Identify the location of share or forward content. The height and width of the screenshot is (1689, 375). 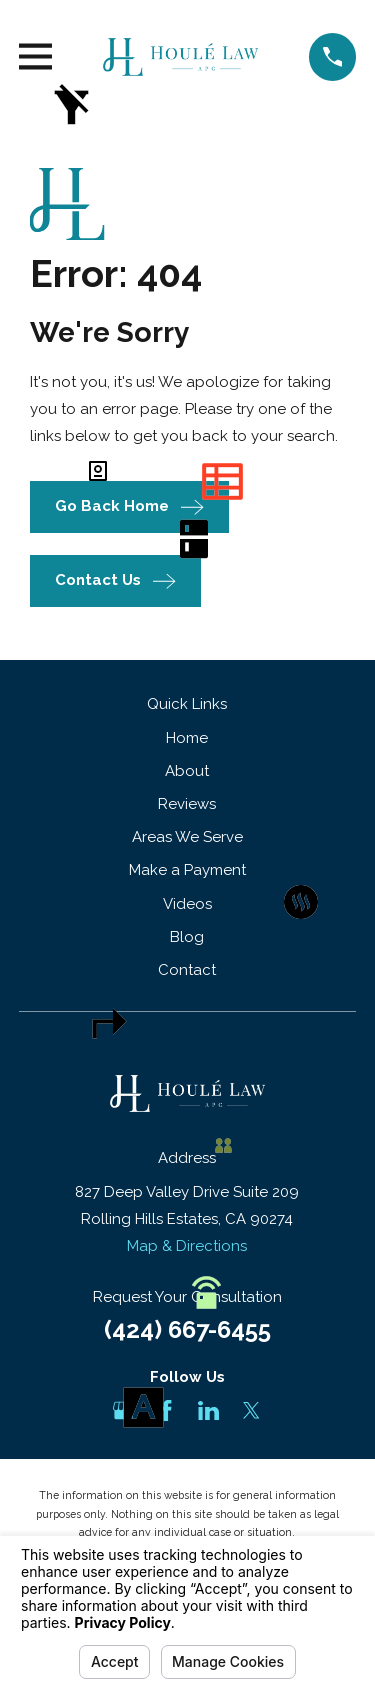
(107, 1023).